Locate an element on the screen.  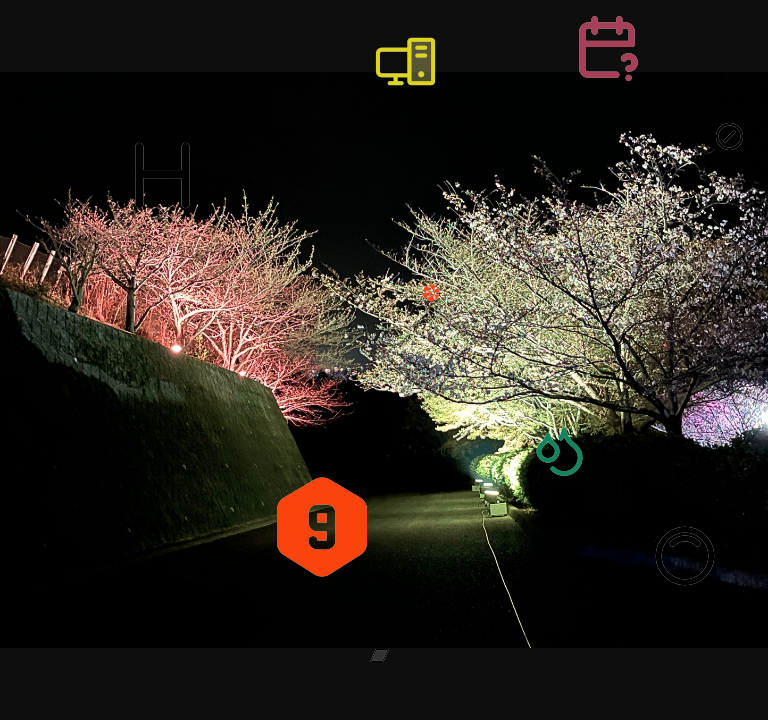
indicates step 9 in a multi-step process is located at coordinates (322, 527).